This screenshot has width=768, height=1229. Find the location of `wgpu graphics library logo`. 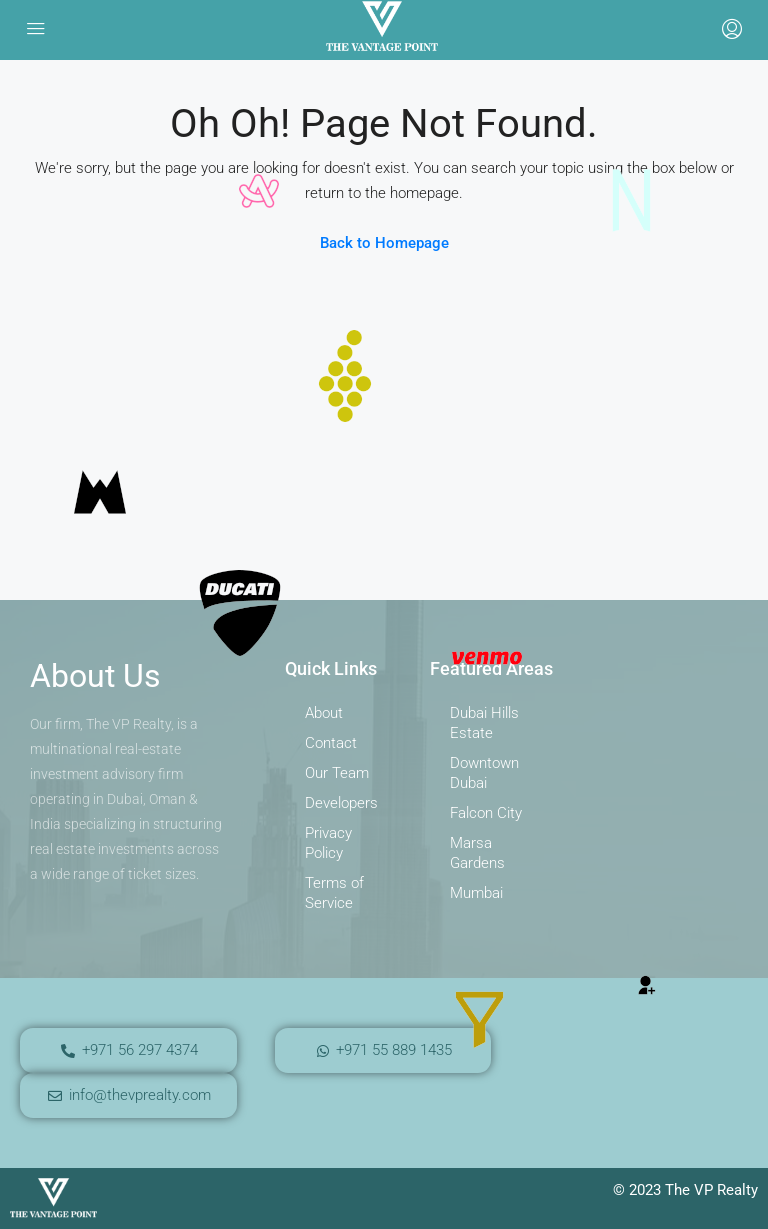

wgpu graphics library logo is located at coordinates (100, 492).